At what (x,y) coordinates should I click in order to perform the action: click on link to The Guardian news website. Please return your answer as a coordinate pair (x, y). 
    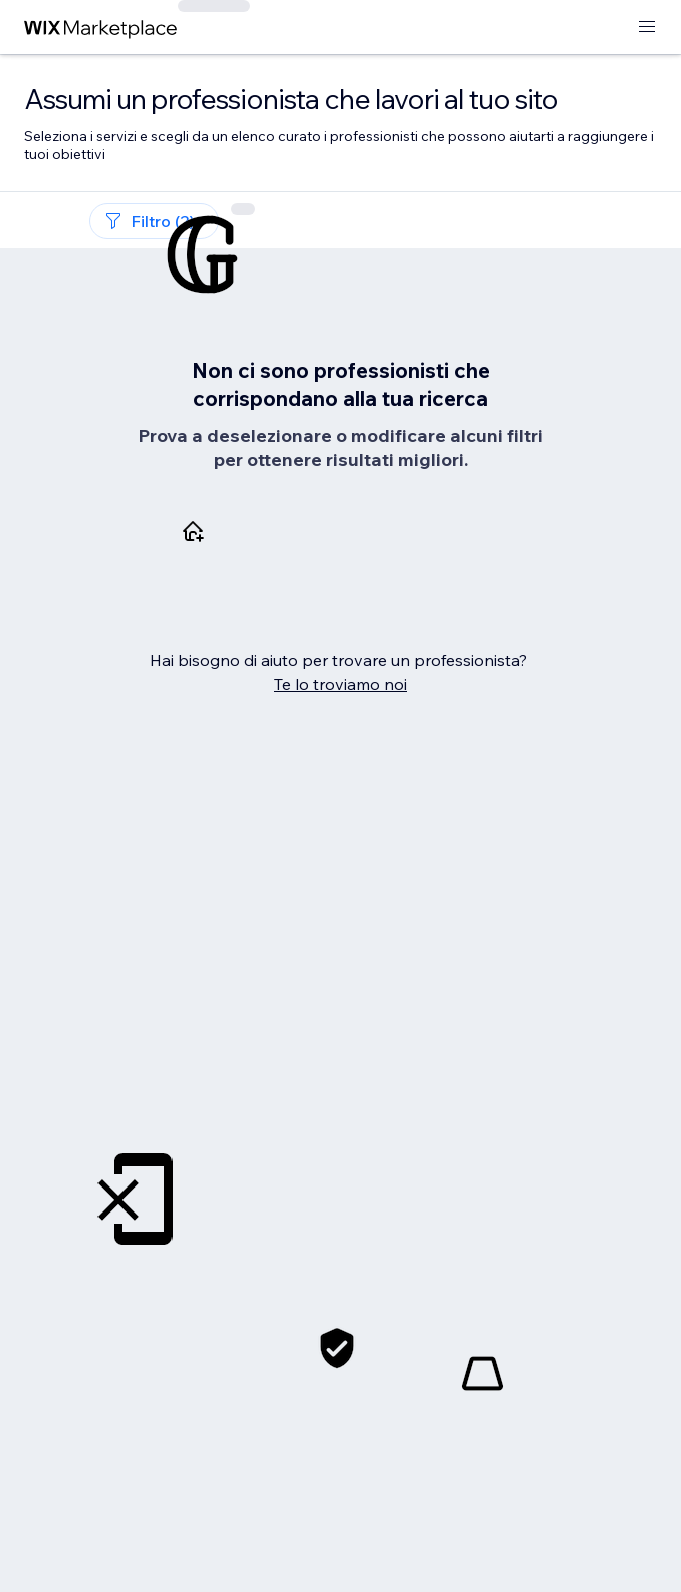
    Looking at the image, I should click on (202, 254).